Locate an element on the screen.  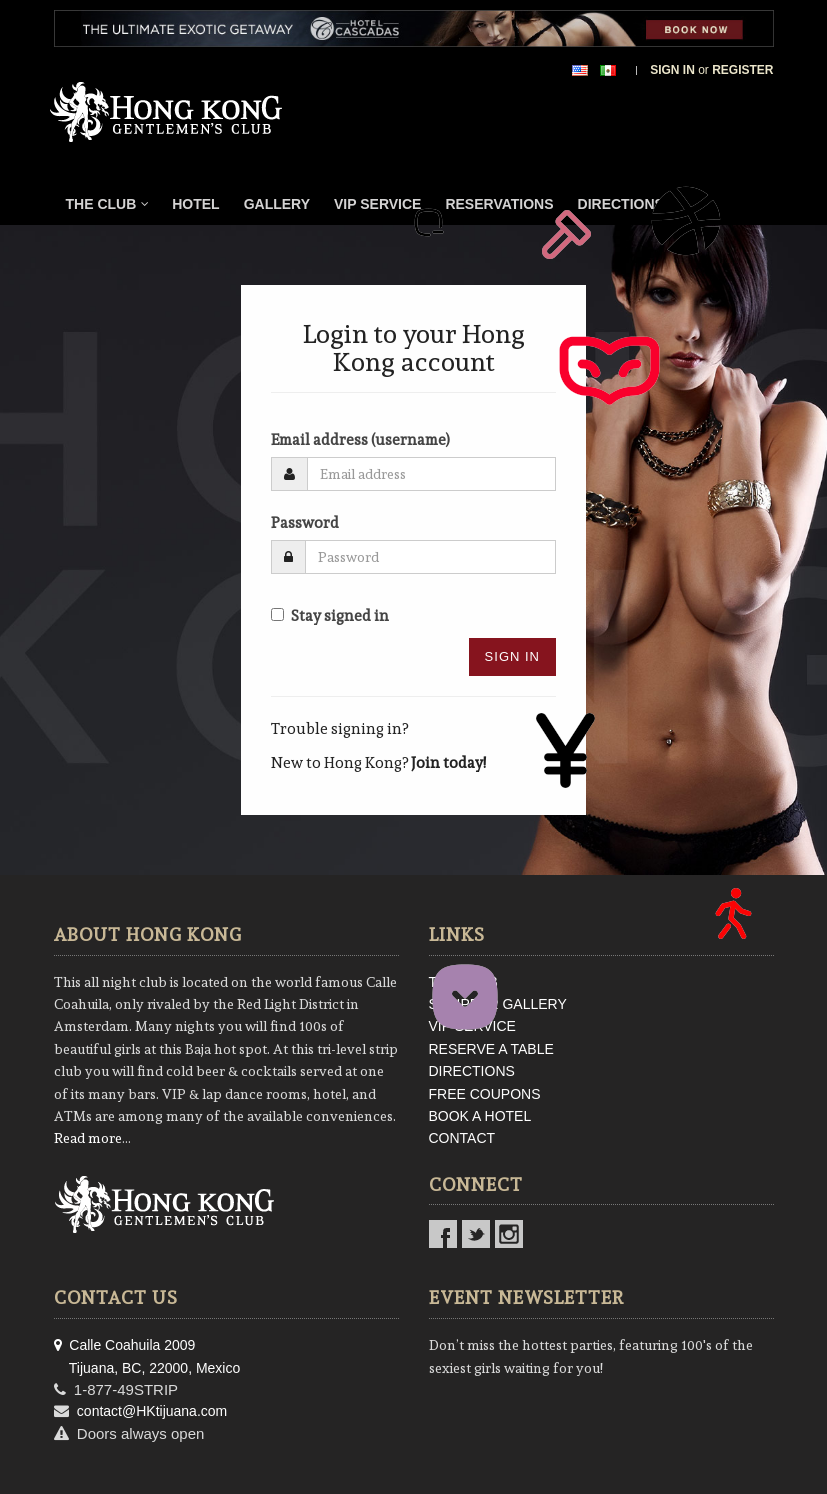
view price in japanese yen is located at coordinates (565, 750).